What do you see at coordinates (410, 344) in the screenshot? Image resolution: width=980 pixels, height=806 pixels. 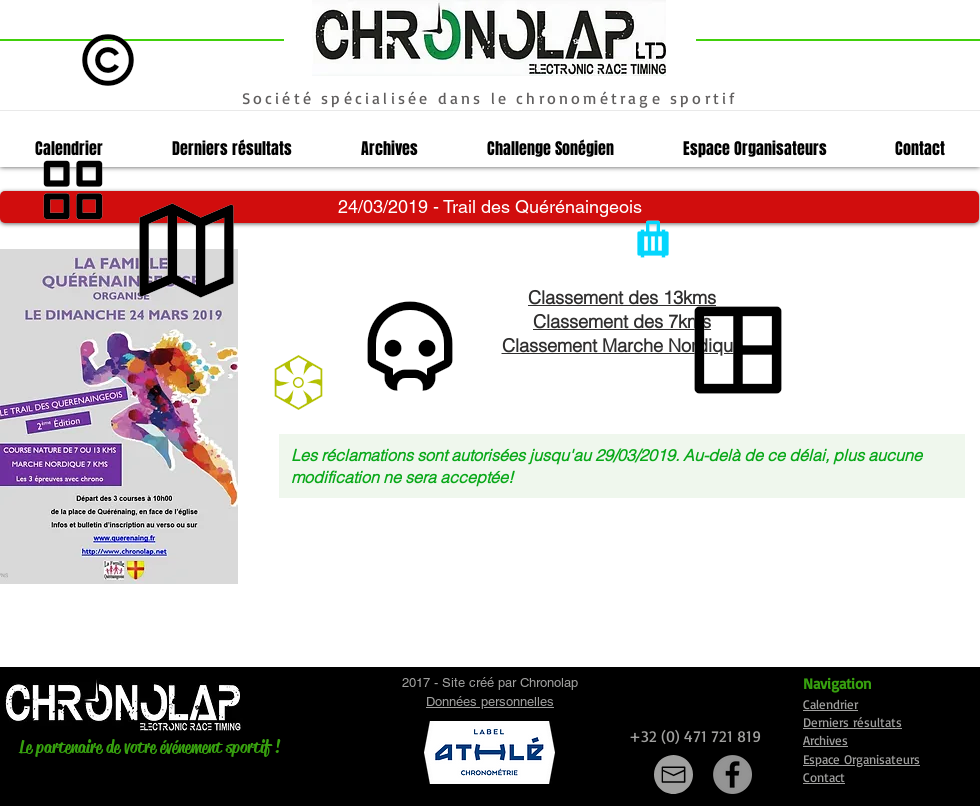 I see `indicates dangerous or hazardous content` at bounding box center [410, 344].